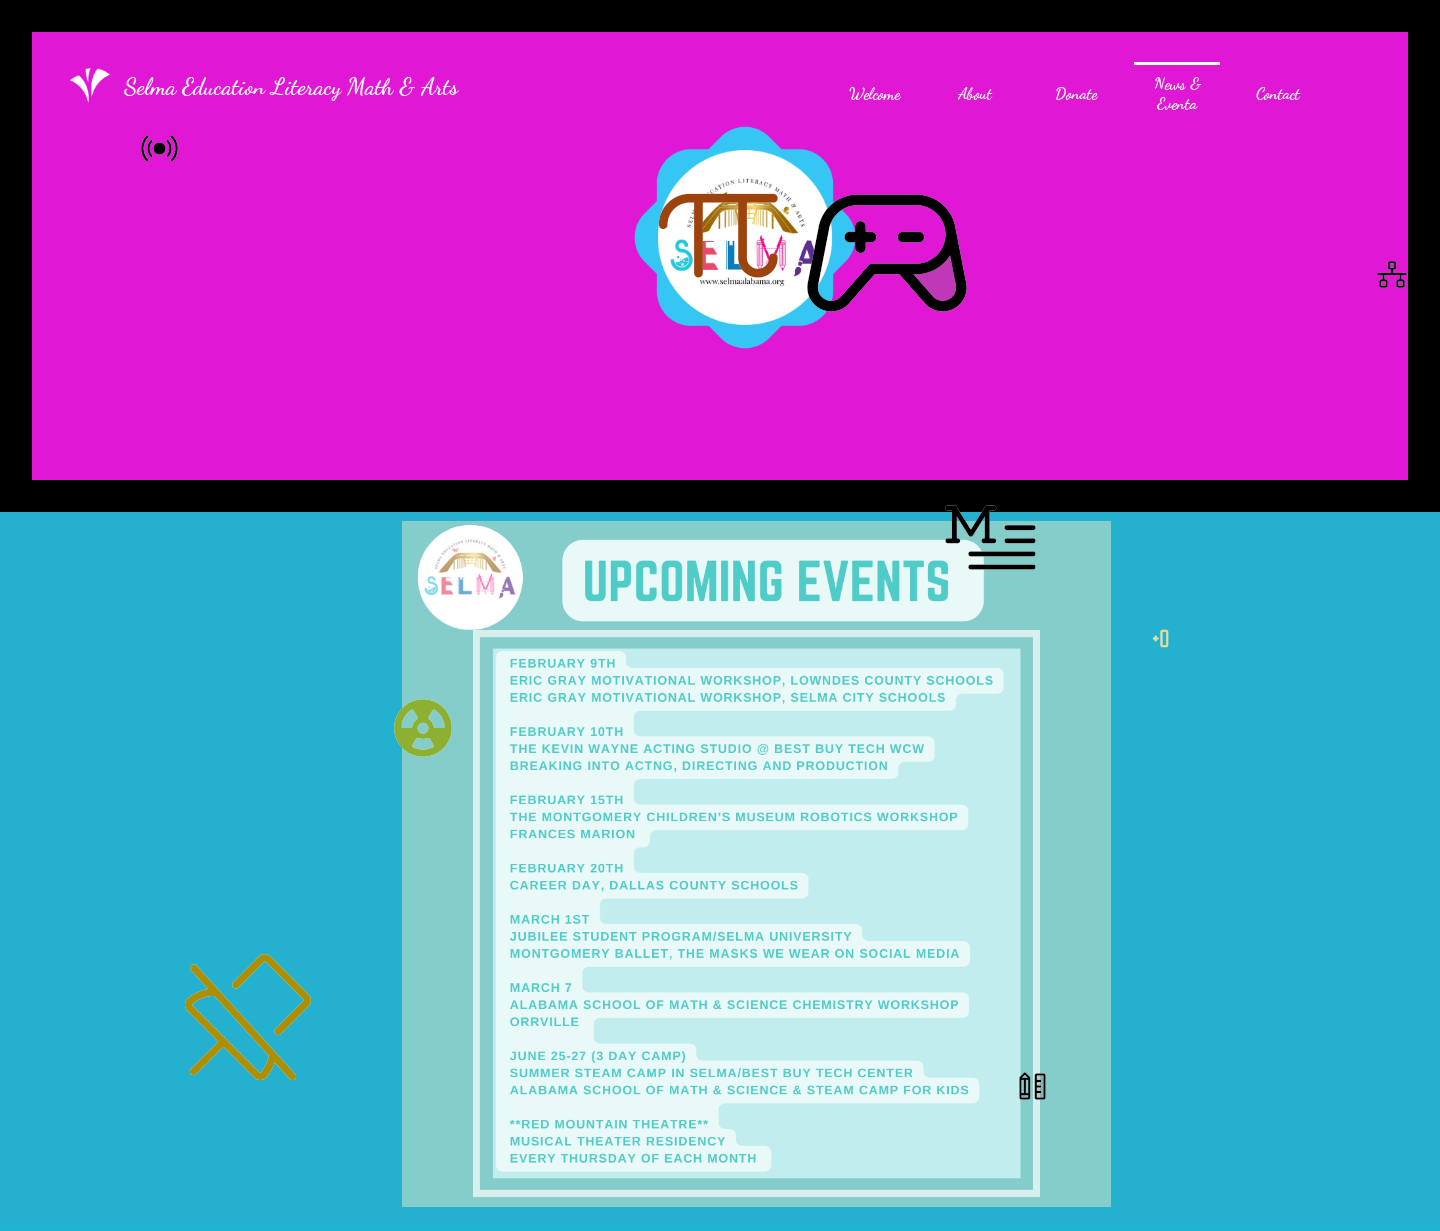  Describe the element at coordinates (720, 233) in the screenshot. I see `access mathematical constants or formulas` at that location.